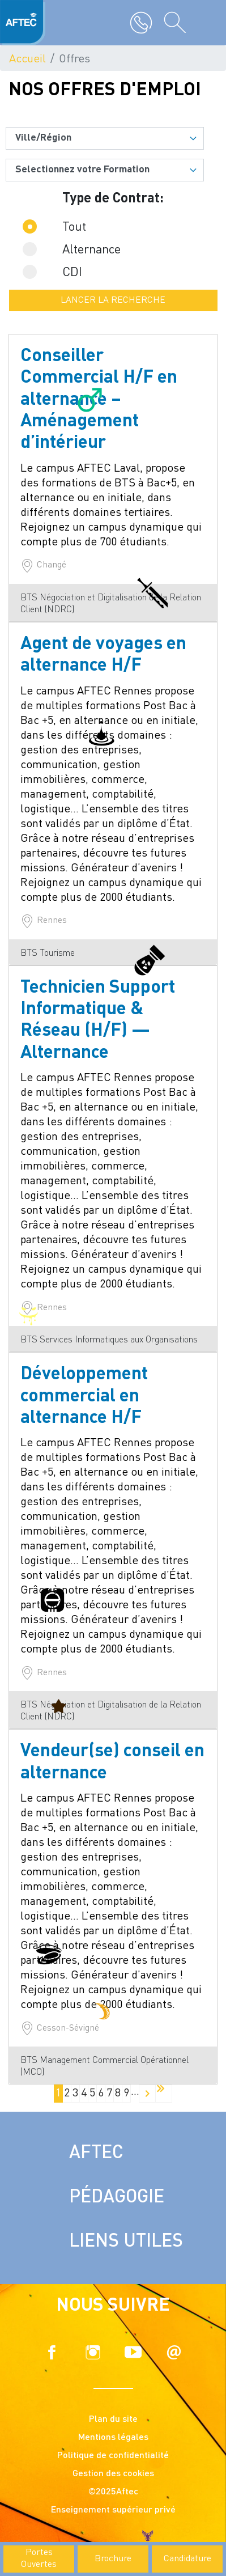 This screenshot has height=2576, width=226. What do you see at coordinates (102, 2011) in the screenshot?
I see `indicates a slash or cutting attack action` at bounding box center [102, 2011].